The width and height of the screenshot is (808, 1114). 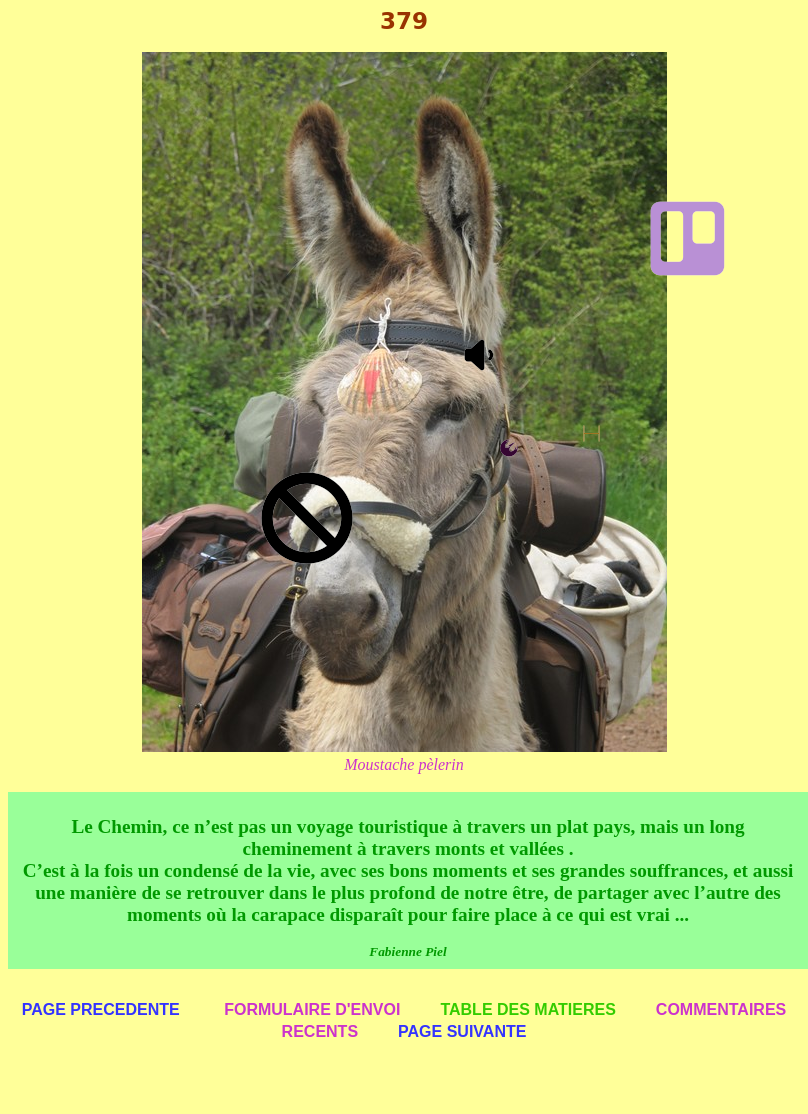 I want to click on open trello app, so click(x=687, y=238).